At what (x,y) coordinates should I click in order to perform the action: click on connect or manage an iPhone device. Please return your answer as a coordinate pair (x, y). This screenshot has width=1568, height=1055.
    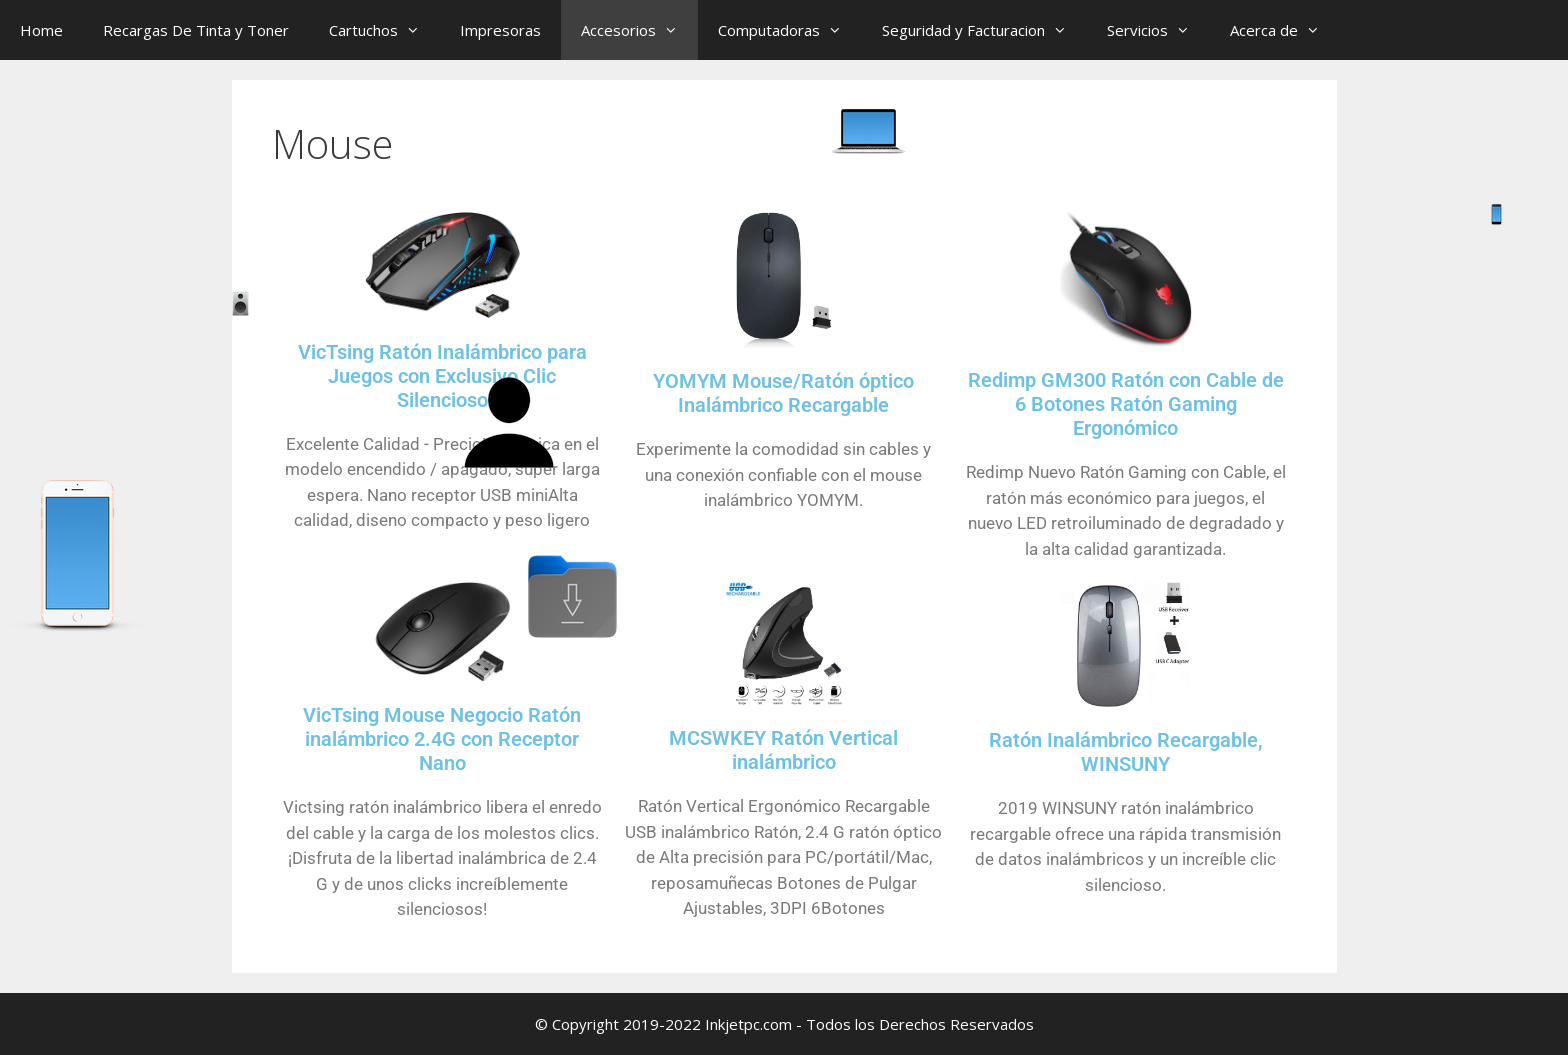
    Looking at the image, I should click on (77, 555).